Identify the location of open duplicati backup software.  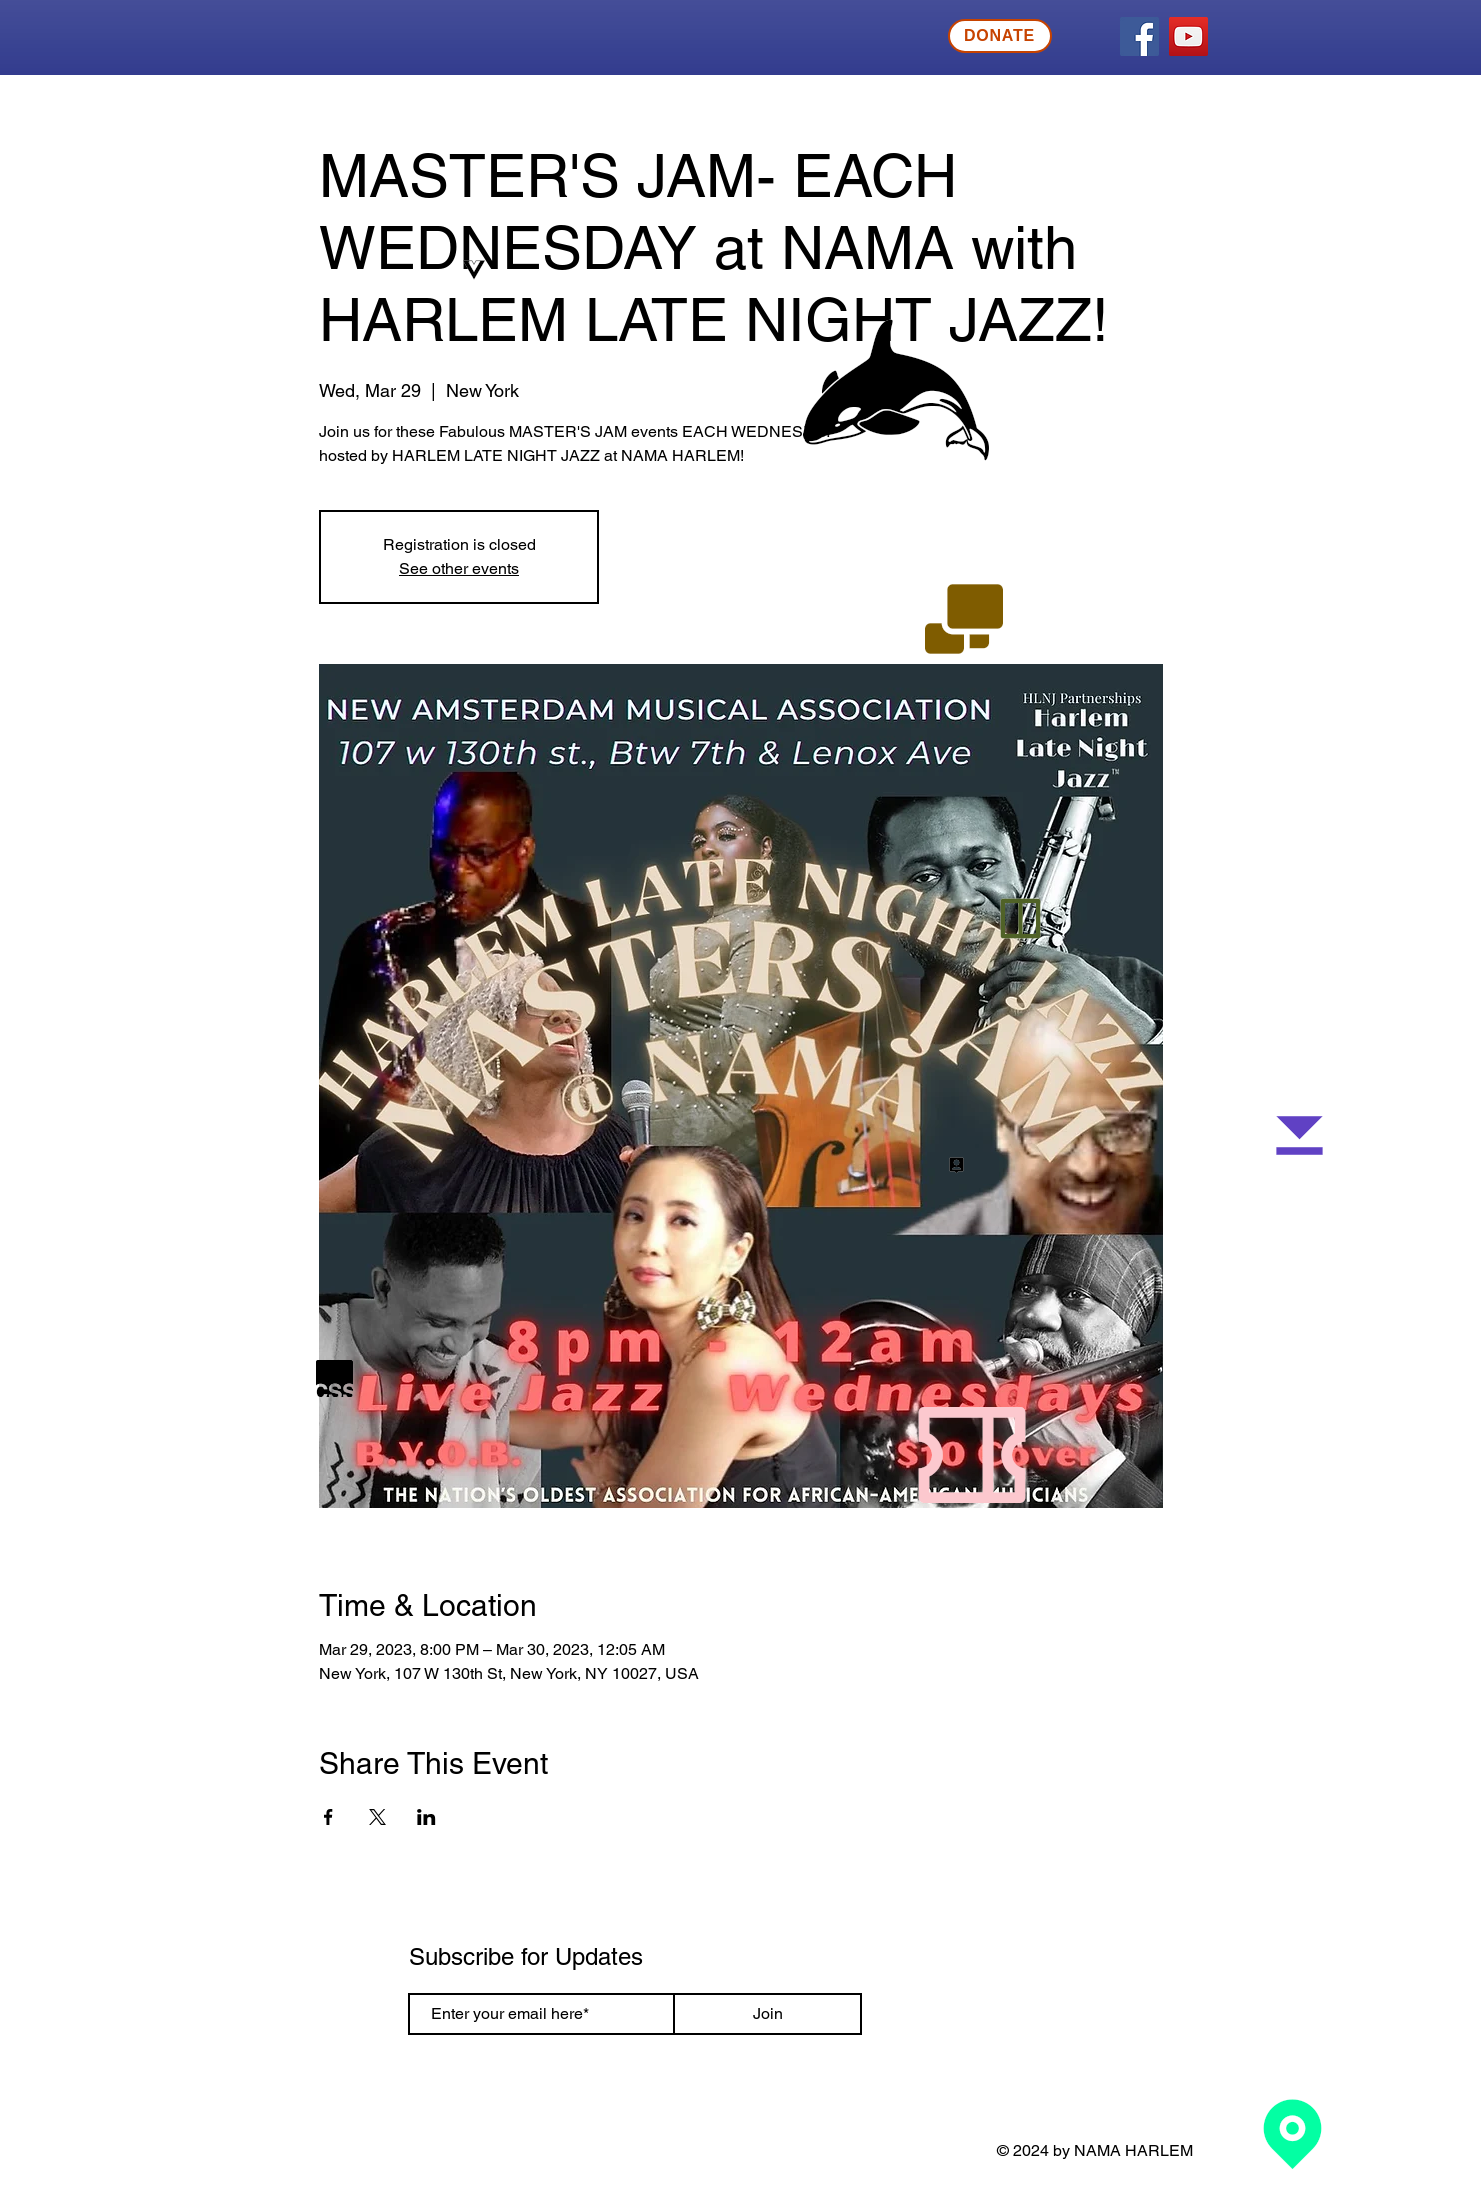
(964, 619).